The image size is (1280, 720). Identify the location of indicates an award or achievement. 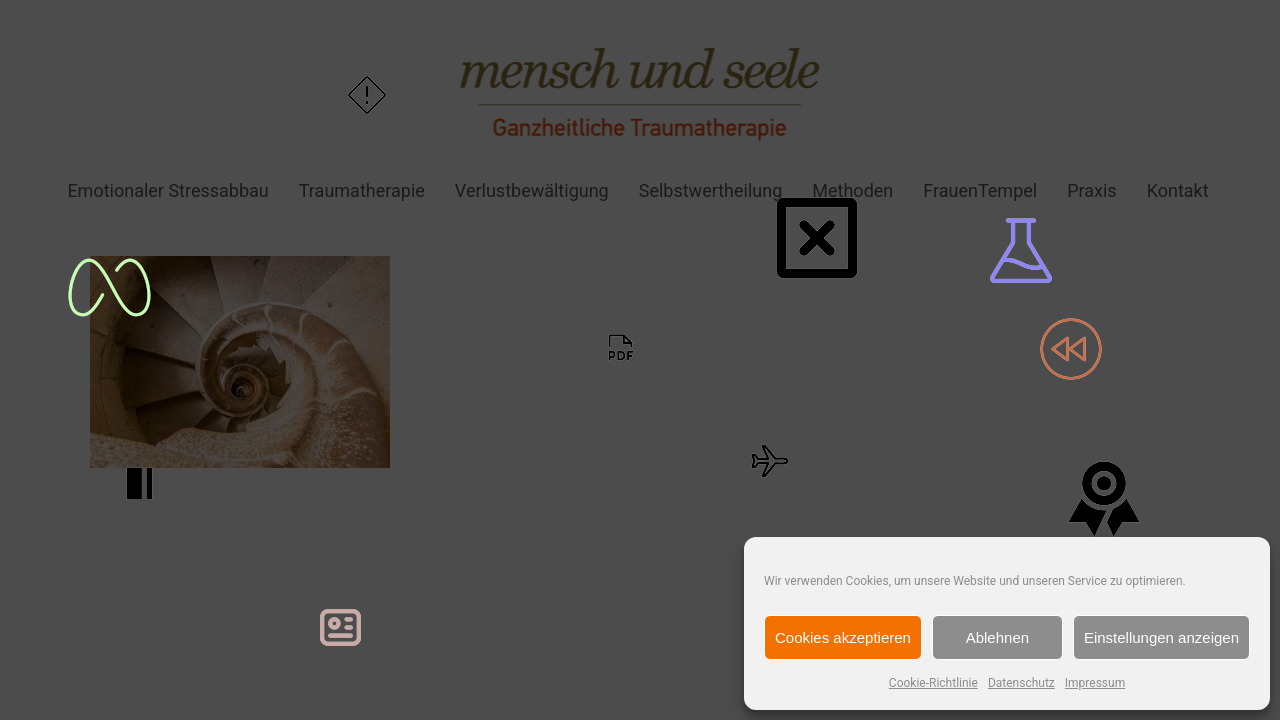
(1104, 498).